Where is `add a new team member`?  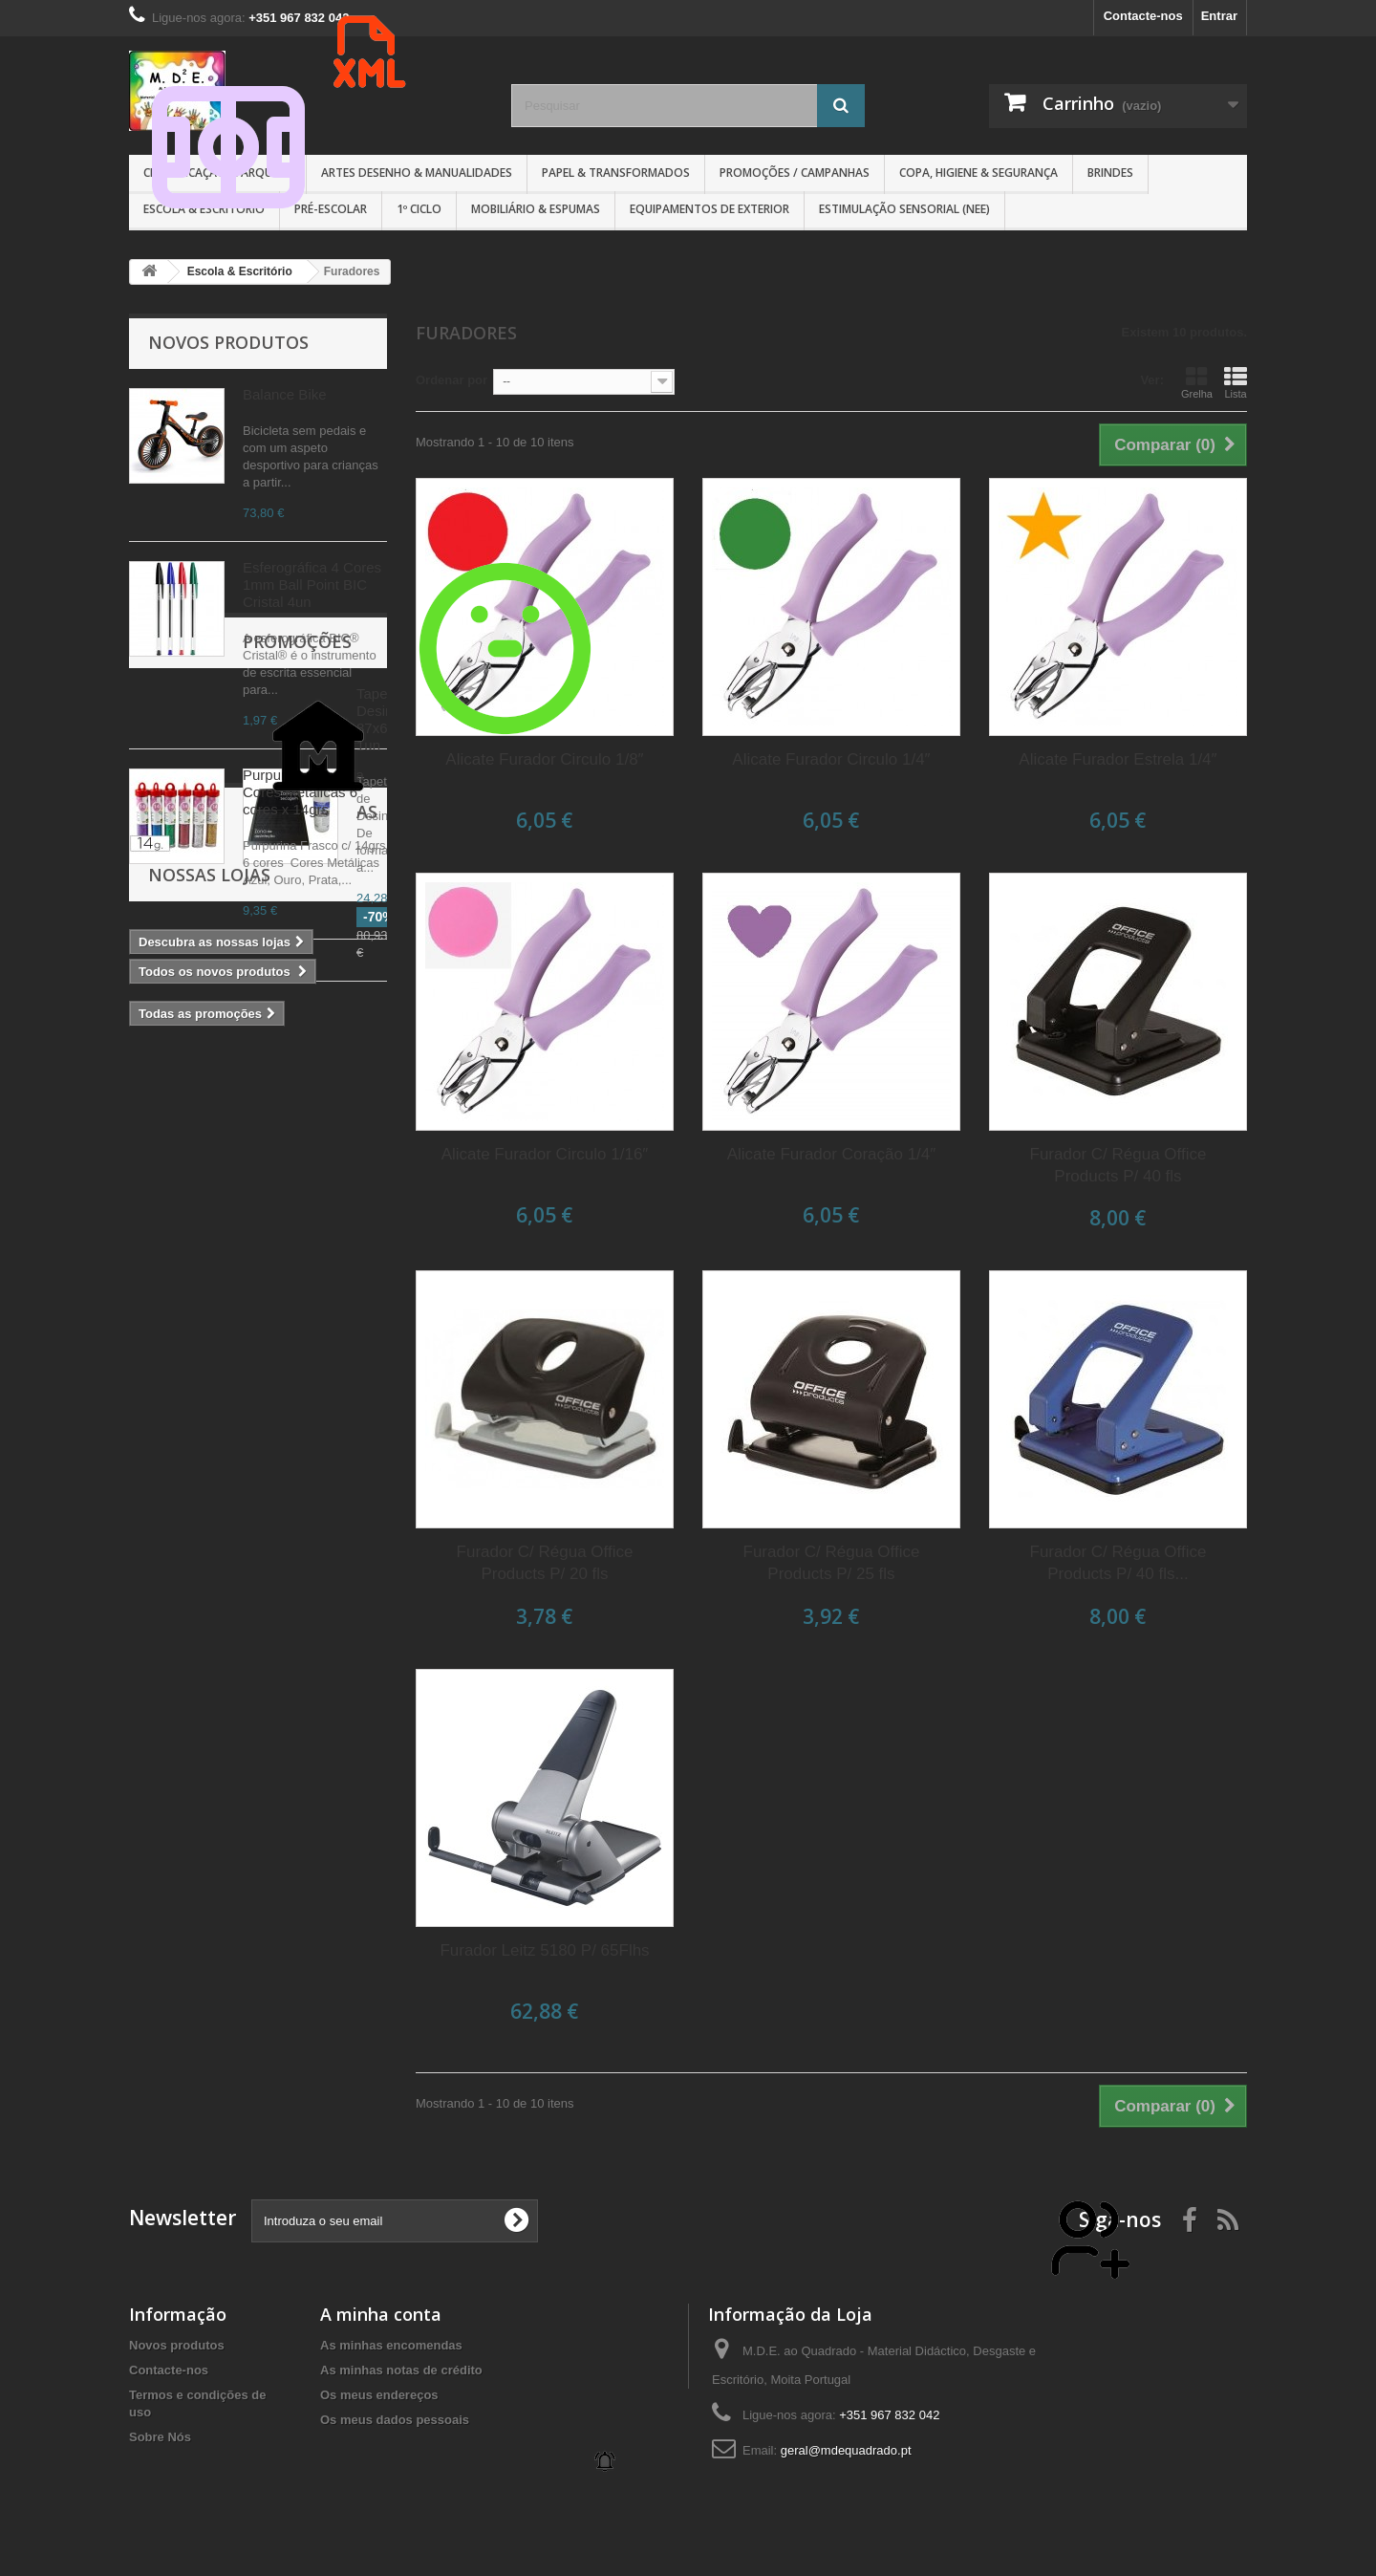
add a new team member is located at coordinates (1088, 2238).